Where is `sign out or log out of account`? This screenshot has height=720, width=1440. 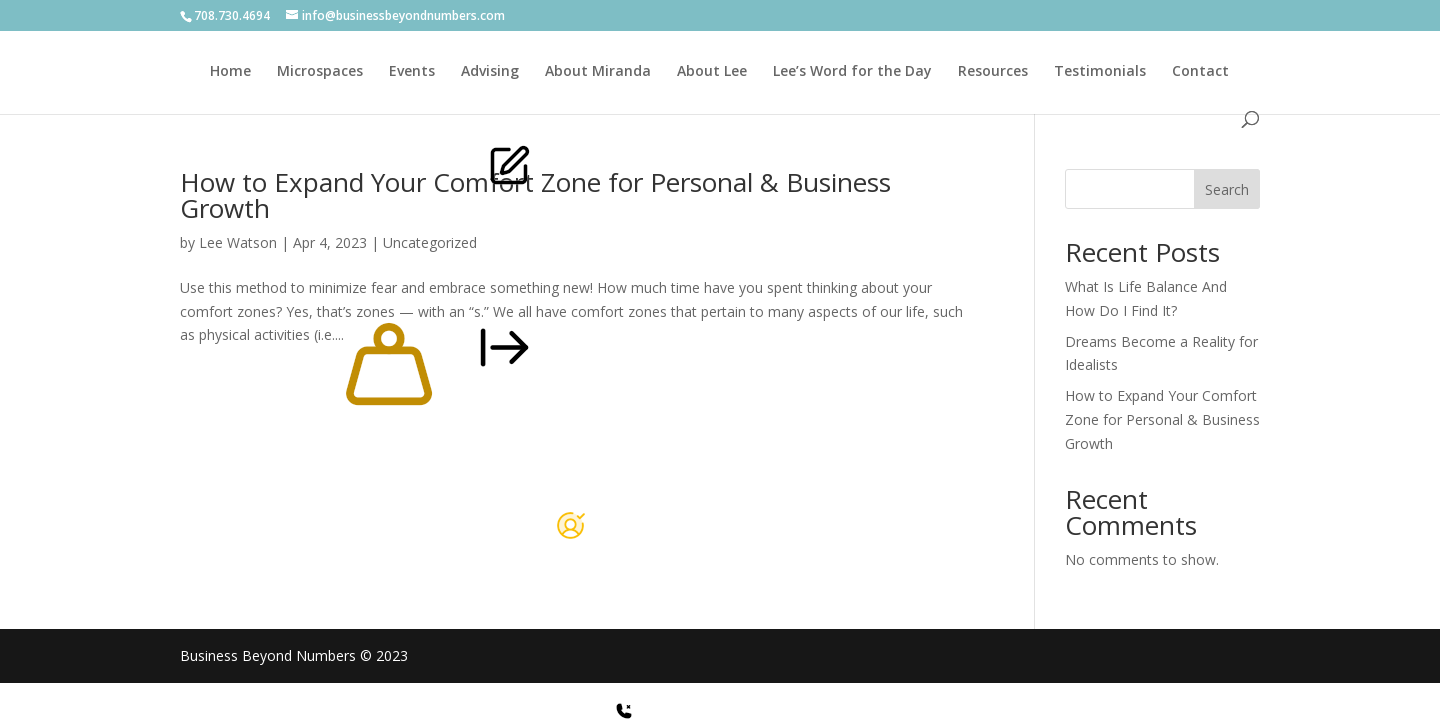
sign out or log out of account is located at coordinates (504, 347).